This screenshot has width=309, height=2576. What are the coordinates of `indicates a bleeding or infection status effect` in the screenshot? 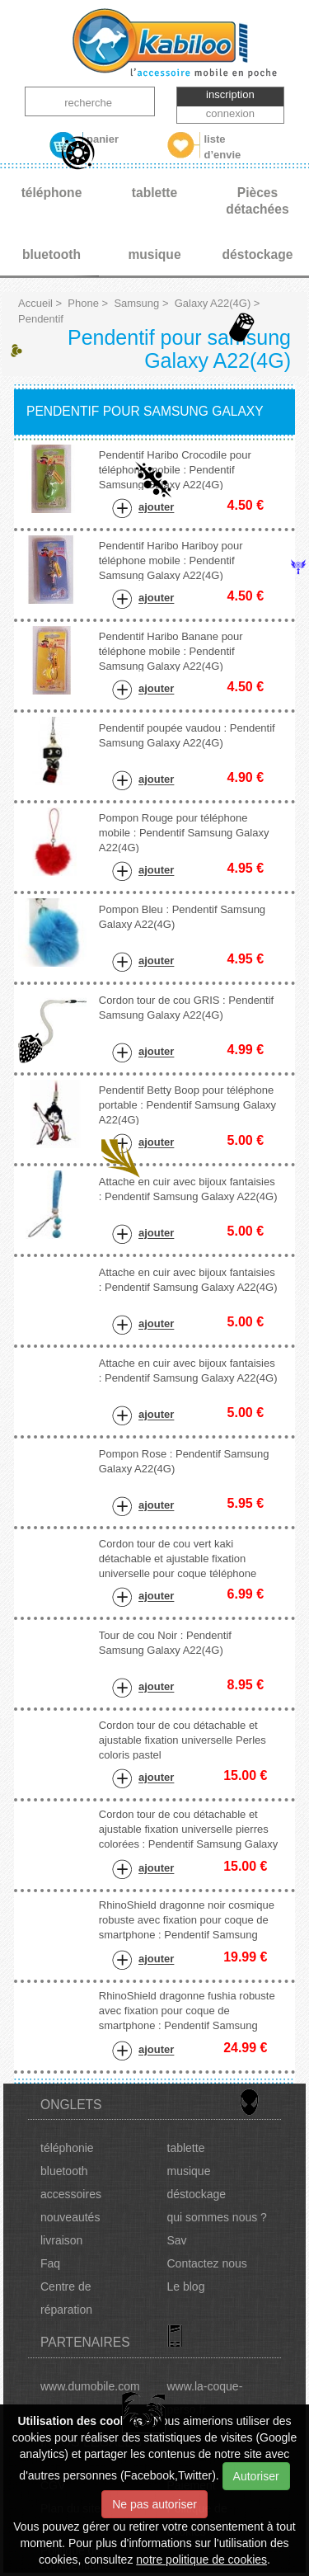 It's located at (153, 479).